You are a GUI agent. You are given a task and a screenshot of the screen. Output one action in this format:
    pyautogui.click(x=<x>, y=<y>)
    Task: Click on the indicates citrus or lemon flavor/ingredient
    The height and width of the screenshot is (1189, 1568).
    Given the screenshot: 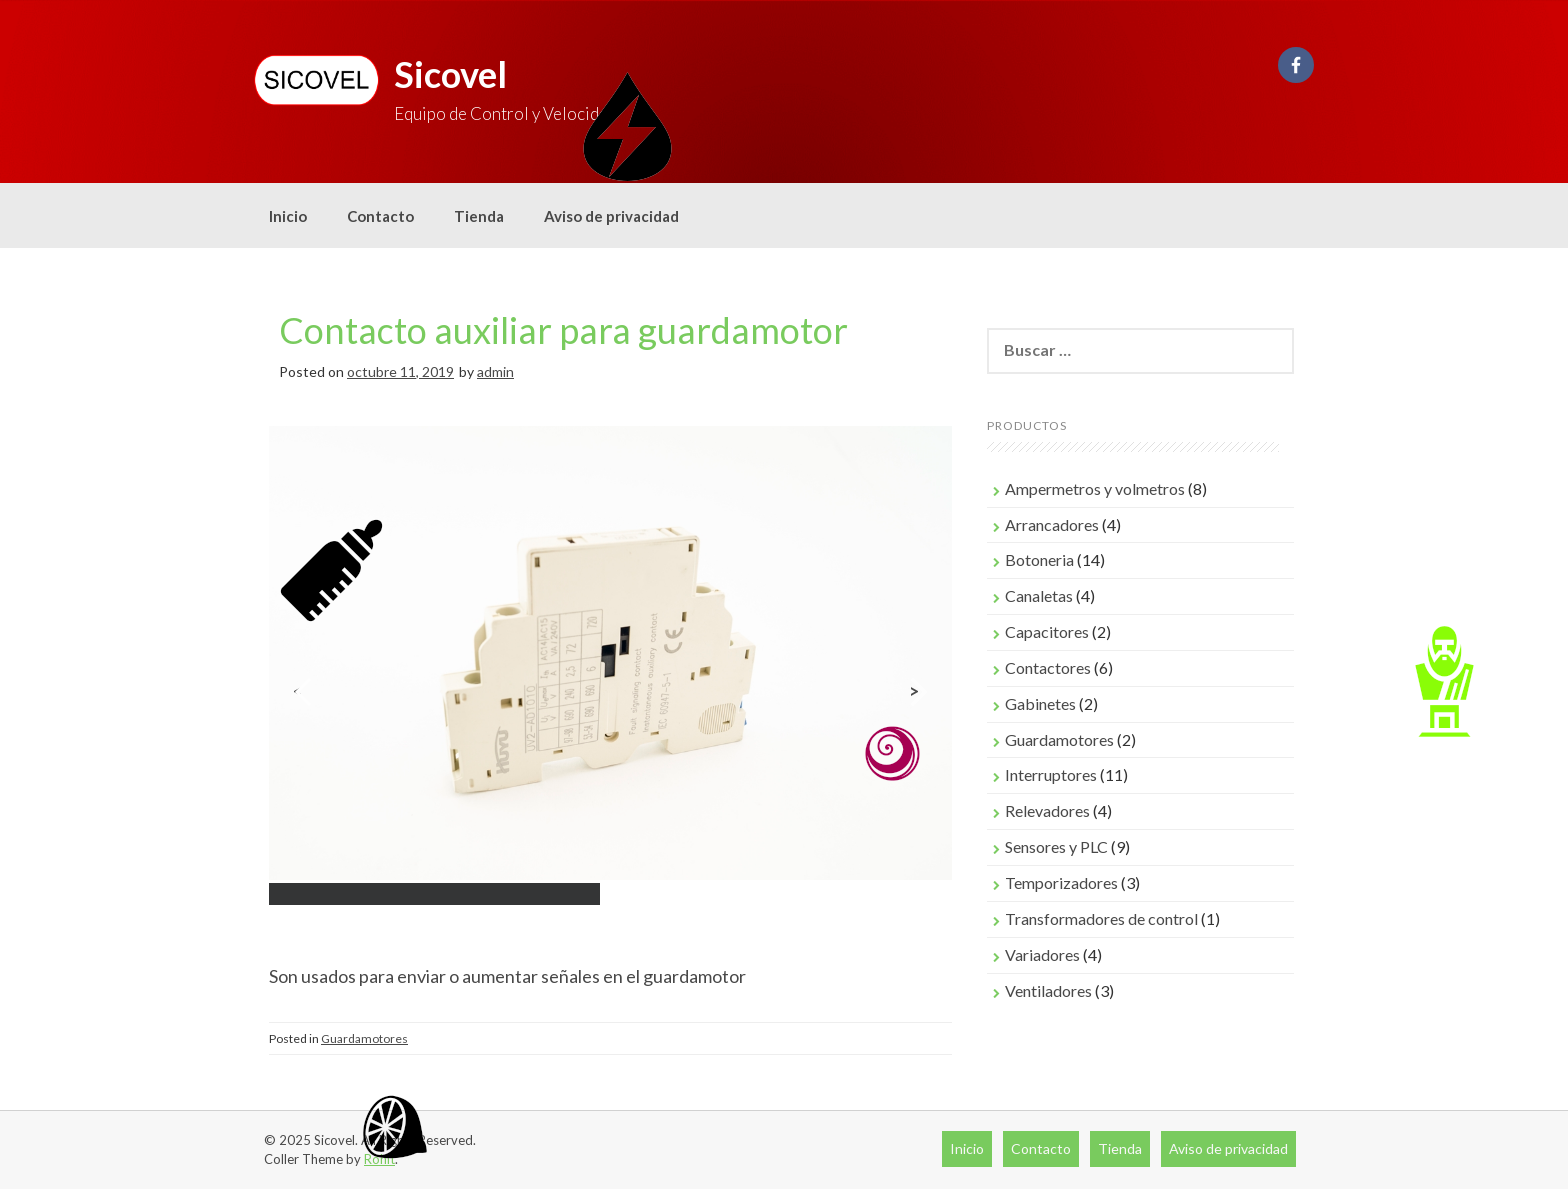 What is the action you would take?
    pyautogui.click(x=395, y=1127)
    